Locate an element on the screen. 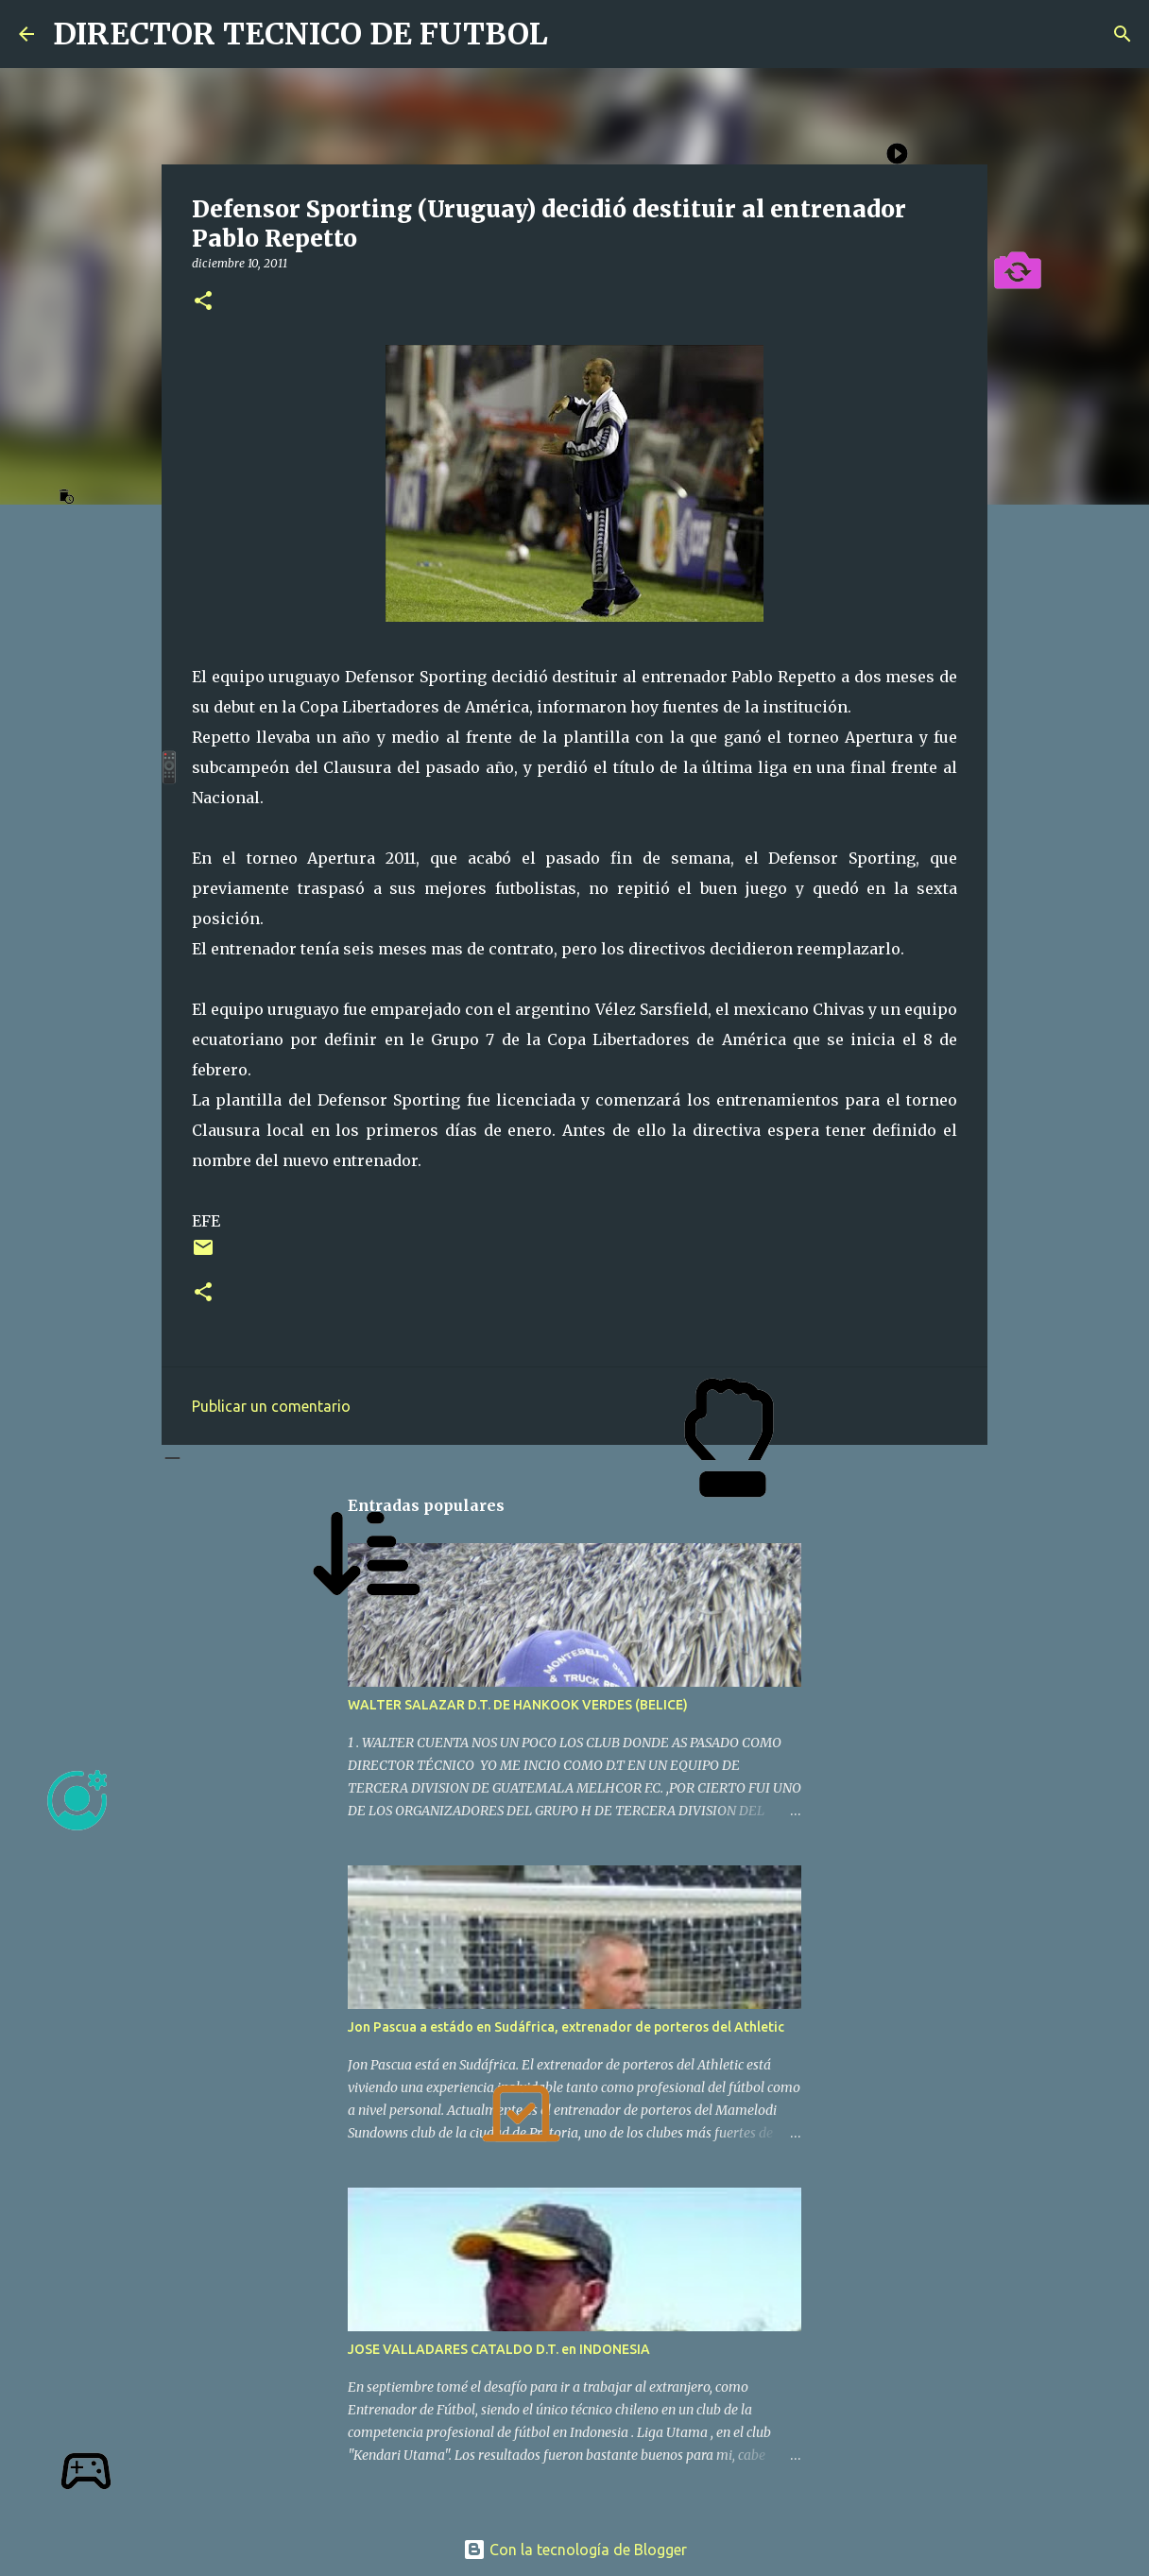  sort items in descending order is located at coordinates (367, 1554).